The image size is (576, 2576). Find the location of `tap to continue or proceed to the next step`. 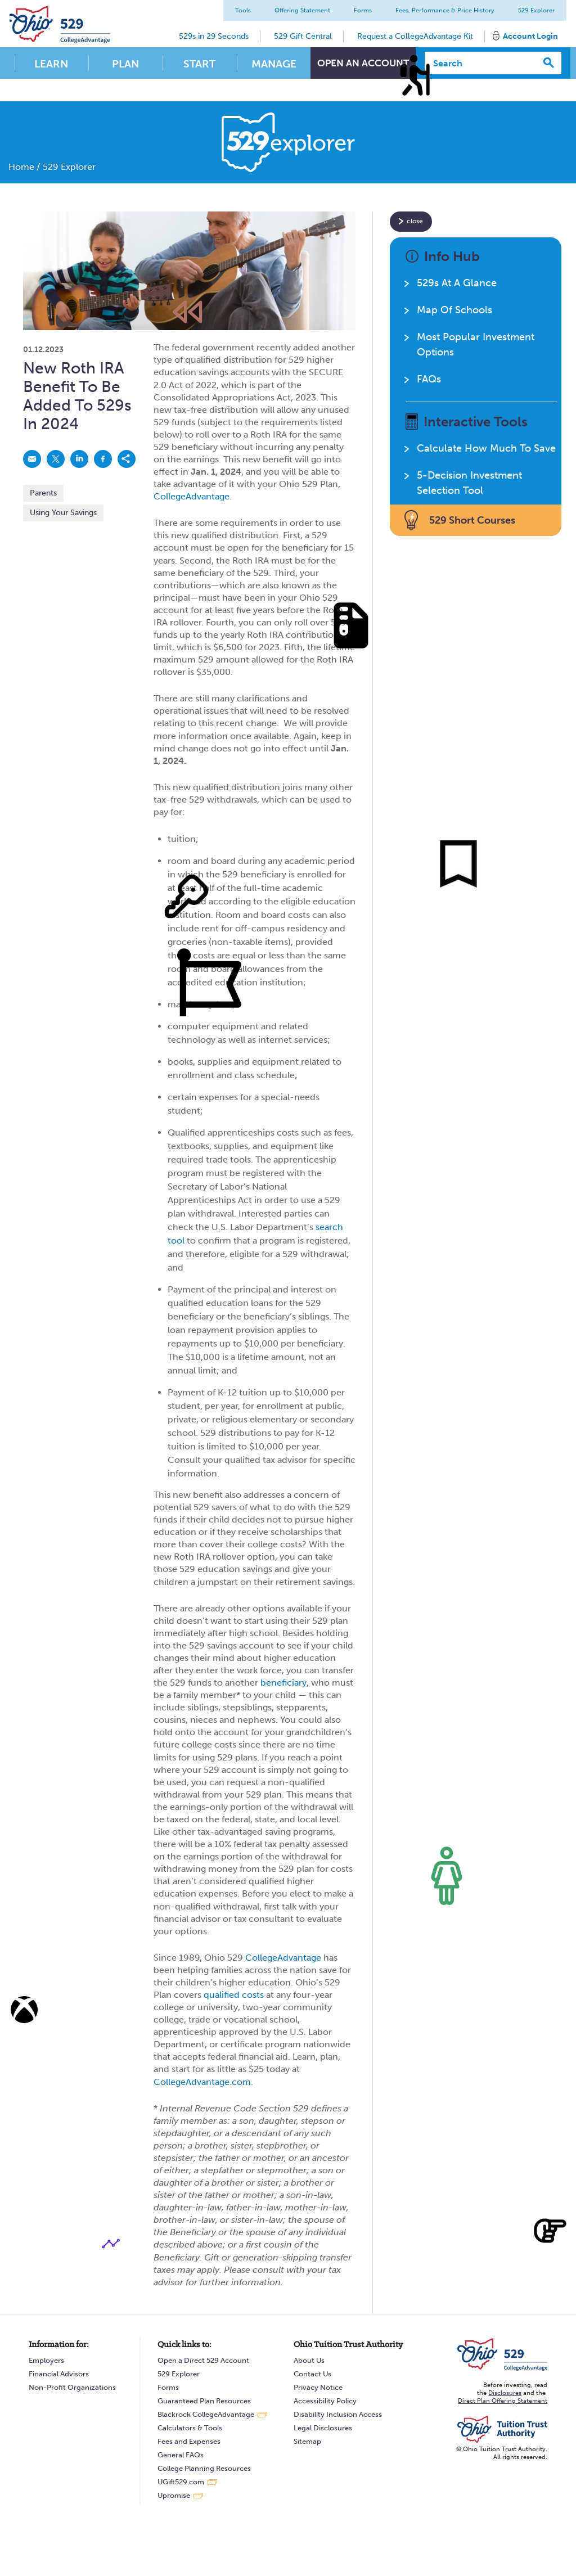

tap to continue or proceed to the next step is located at coordinates (550, 2231).